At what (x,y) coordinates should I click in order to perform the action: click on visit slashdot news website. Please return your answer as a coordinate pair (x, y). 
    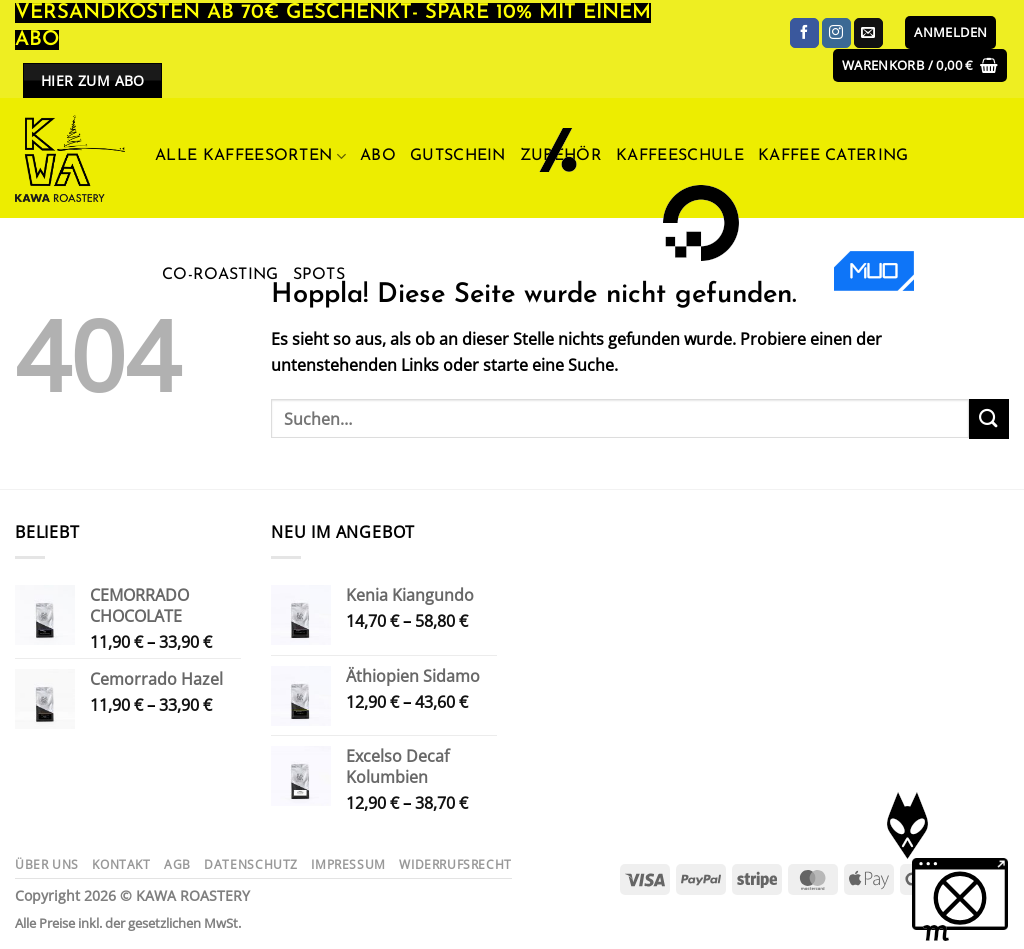
    Looking at the image, I should click on (558, 150).